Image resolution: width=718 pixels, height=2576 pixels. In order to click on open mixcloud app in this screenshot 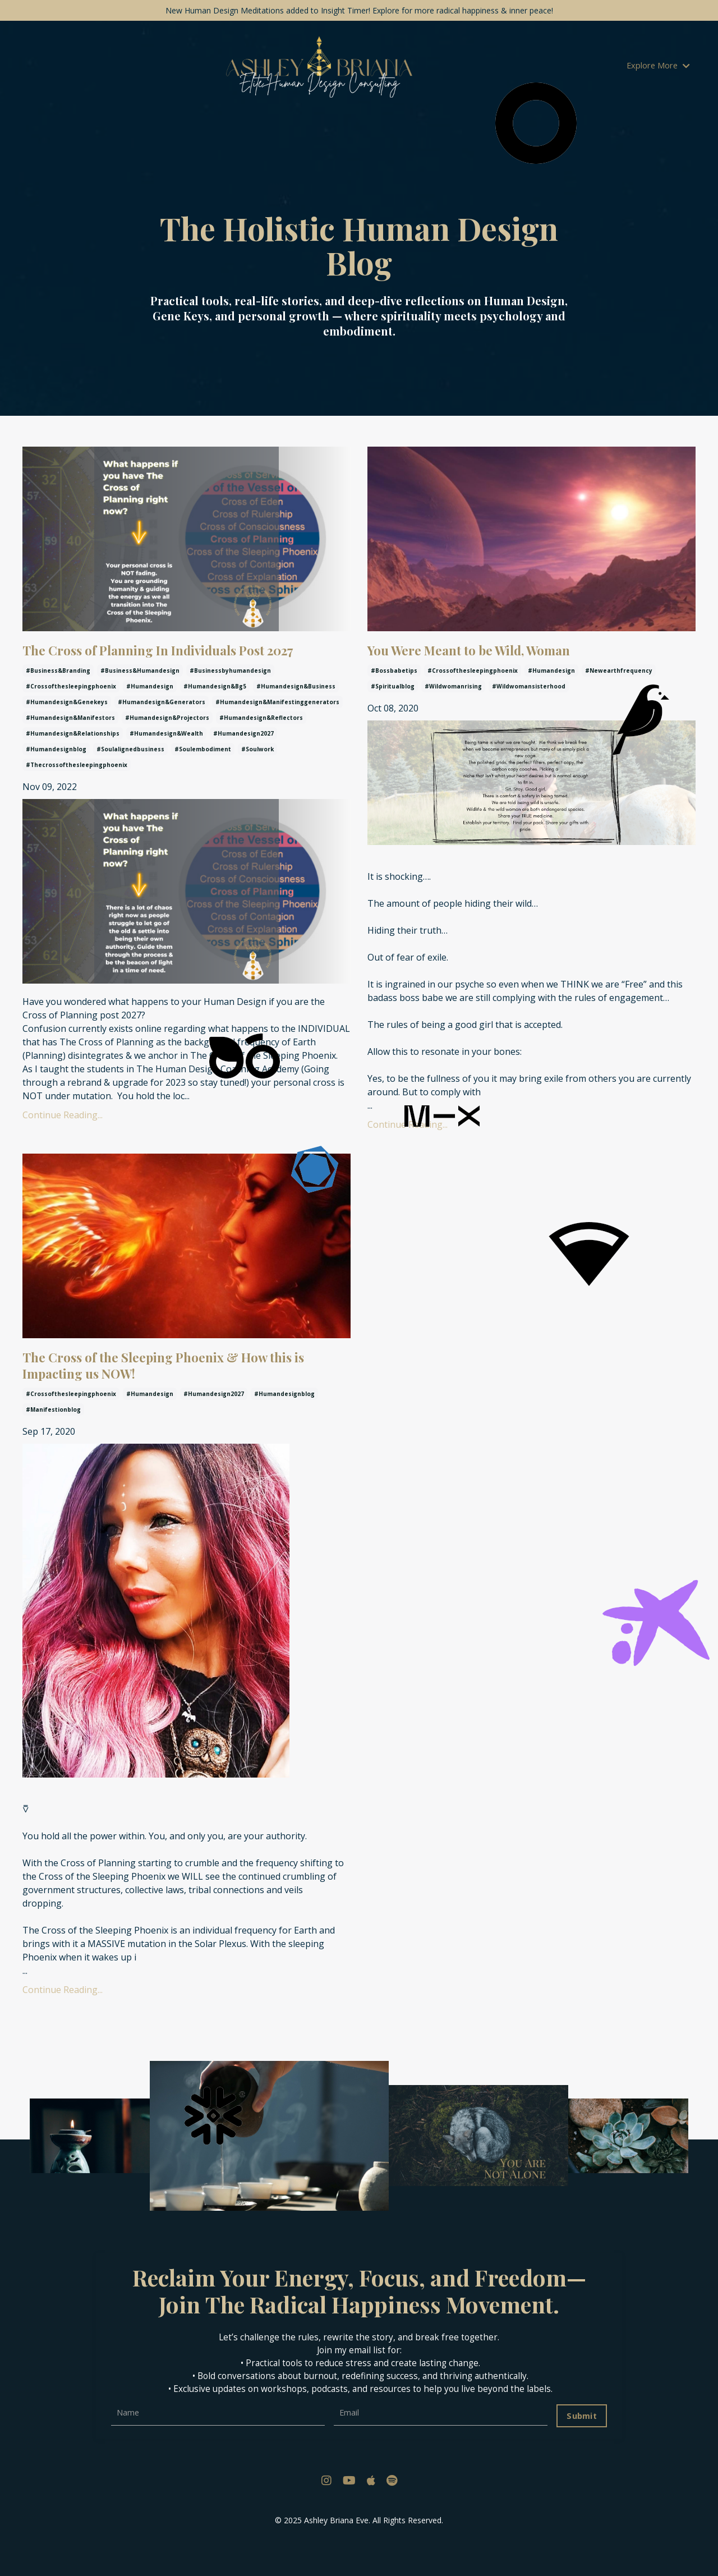, I will do `click(442, 1116)`.